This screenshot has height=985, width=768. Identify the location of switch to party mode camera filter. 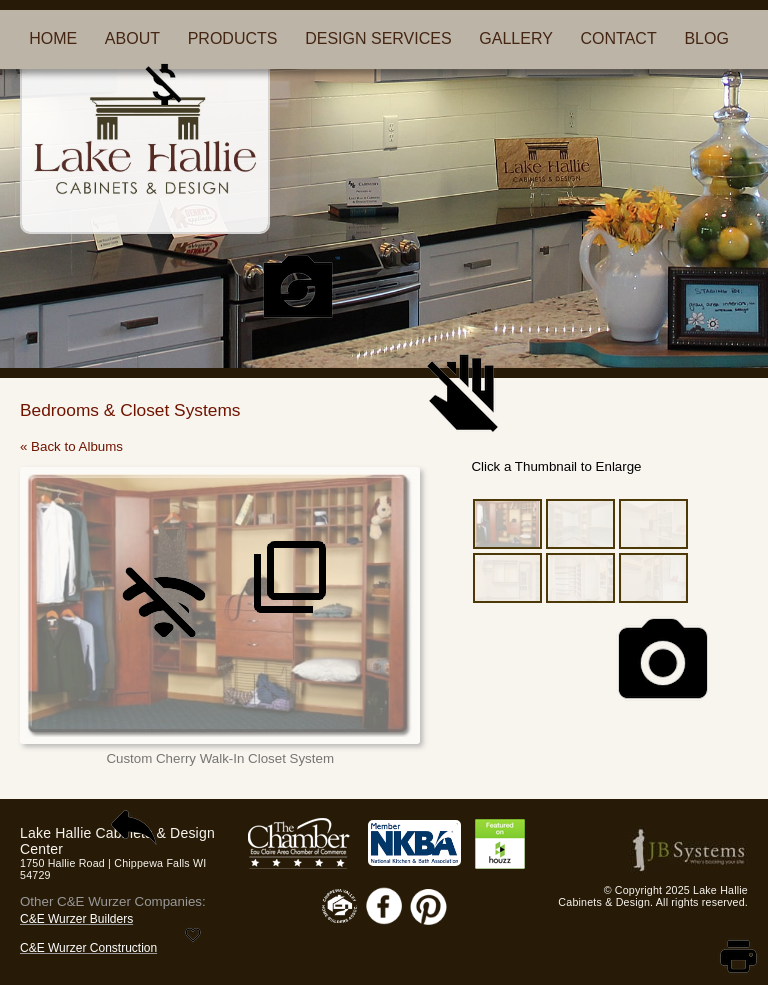
(298, 290).